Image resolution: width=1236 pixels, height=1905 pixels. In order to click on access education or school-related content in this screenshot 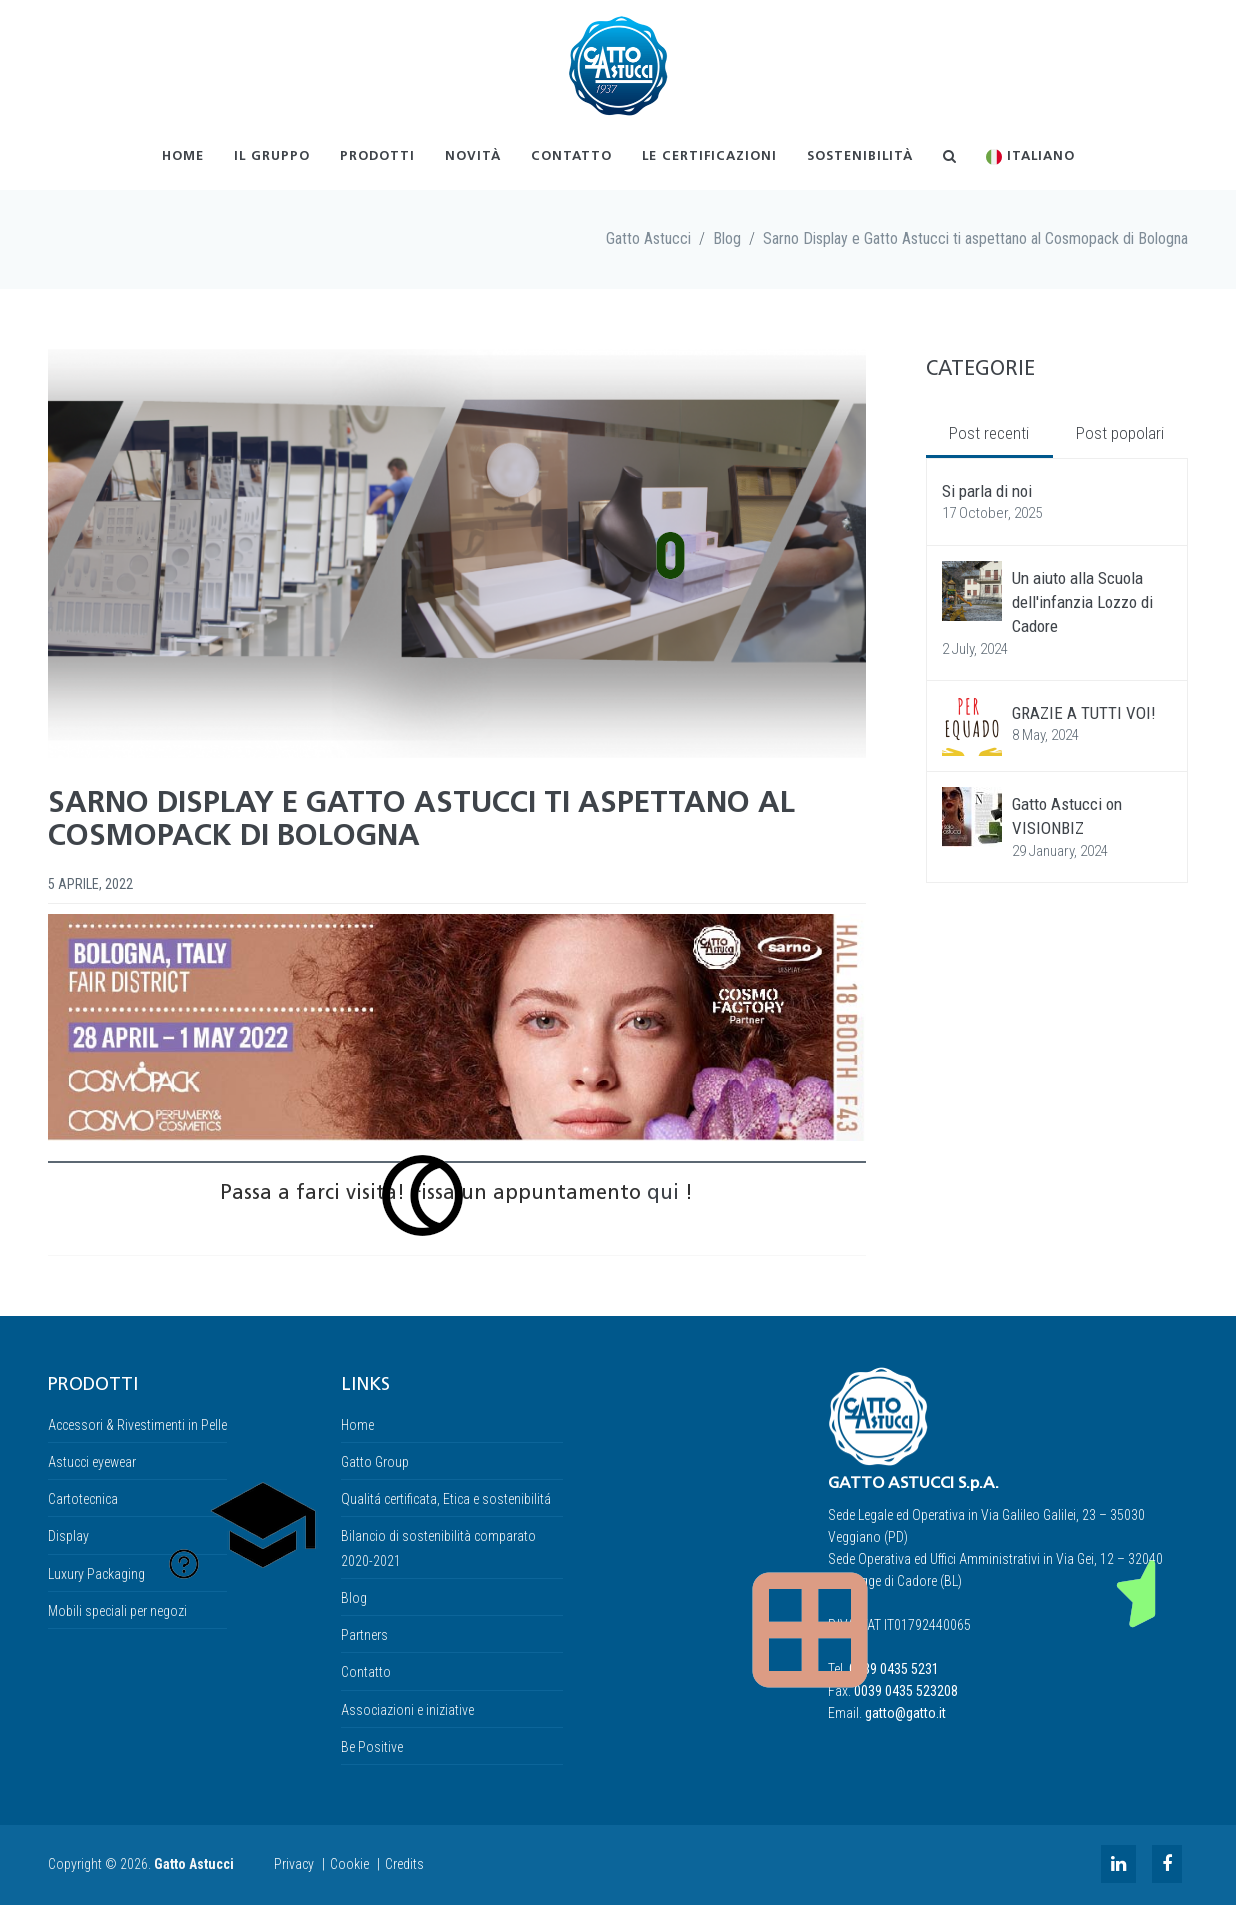, I will do `click(263, 1525)`.